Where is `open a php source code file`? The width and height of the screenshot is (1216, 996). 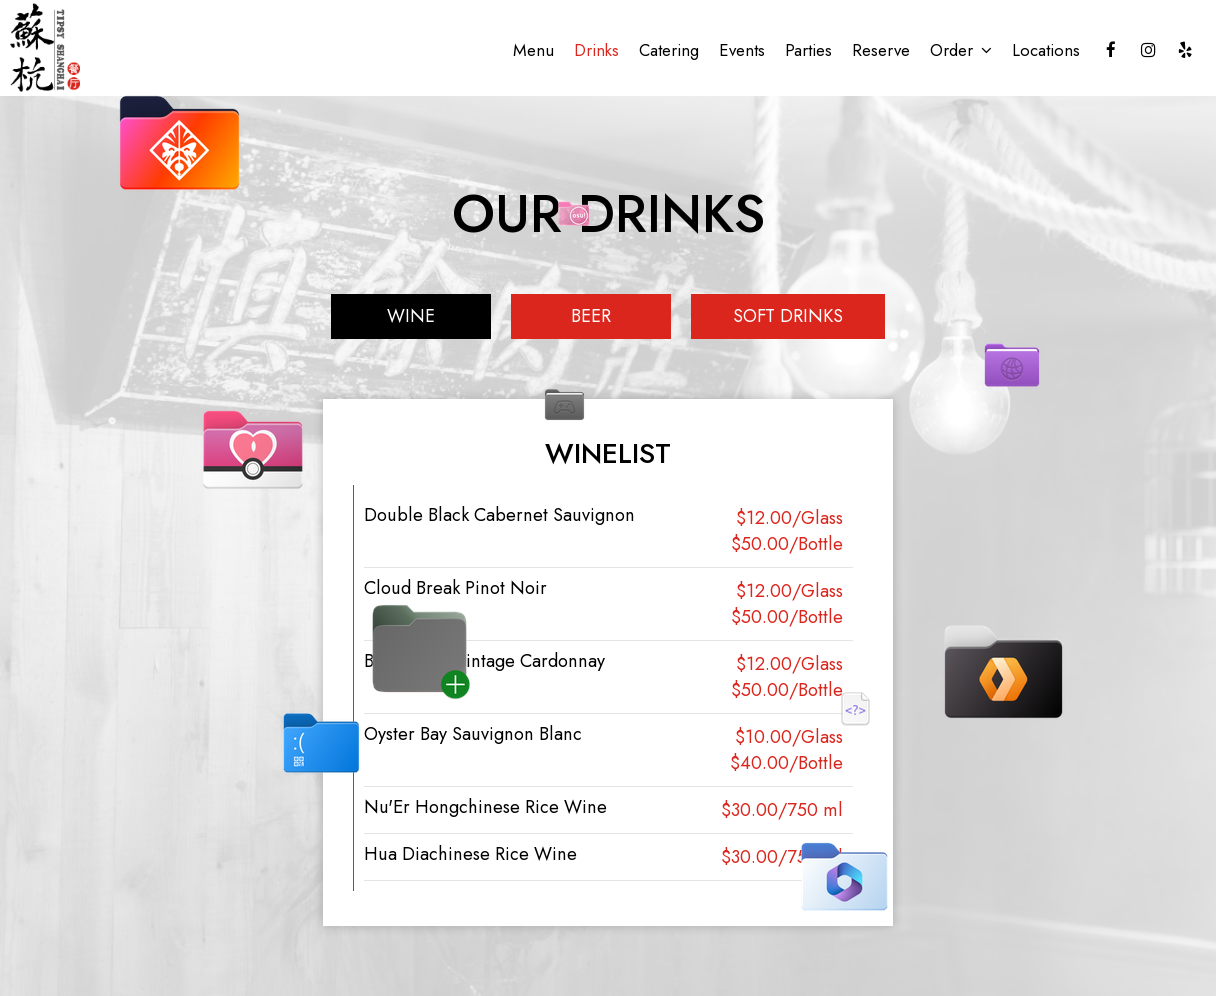 open a php source code file is located at coordinates (855, 708).